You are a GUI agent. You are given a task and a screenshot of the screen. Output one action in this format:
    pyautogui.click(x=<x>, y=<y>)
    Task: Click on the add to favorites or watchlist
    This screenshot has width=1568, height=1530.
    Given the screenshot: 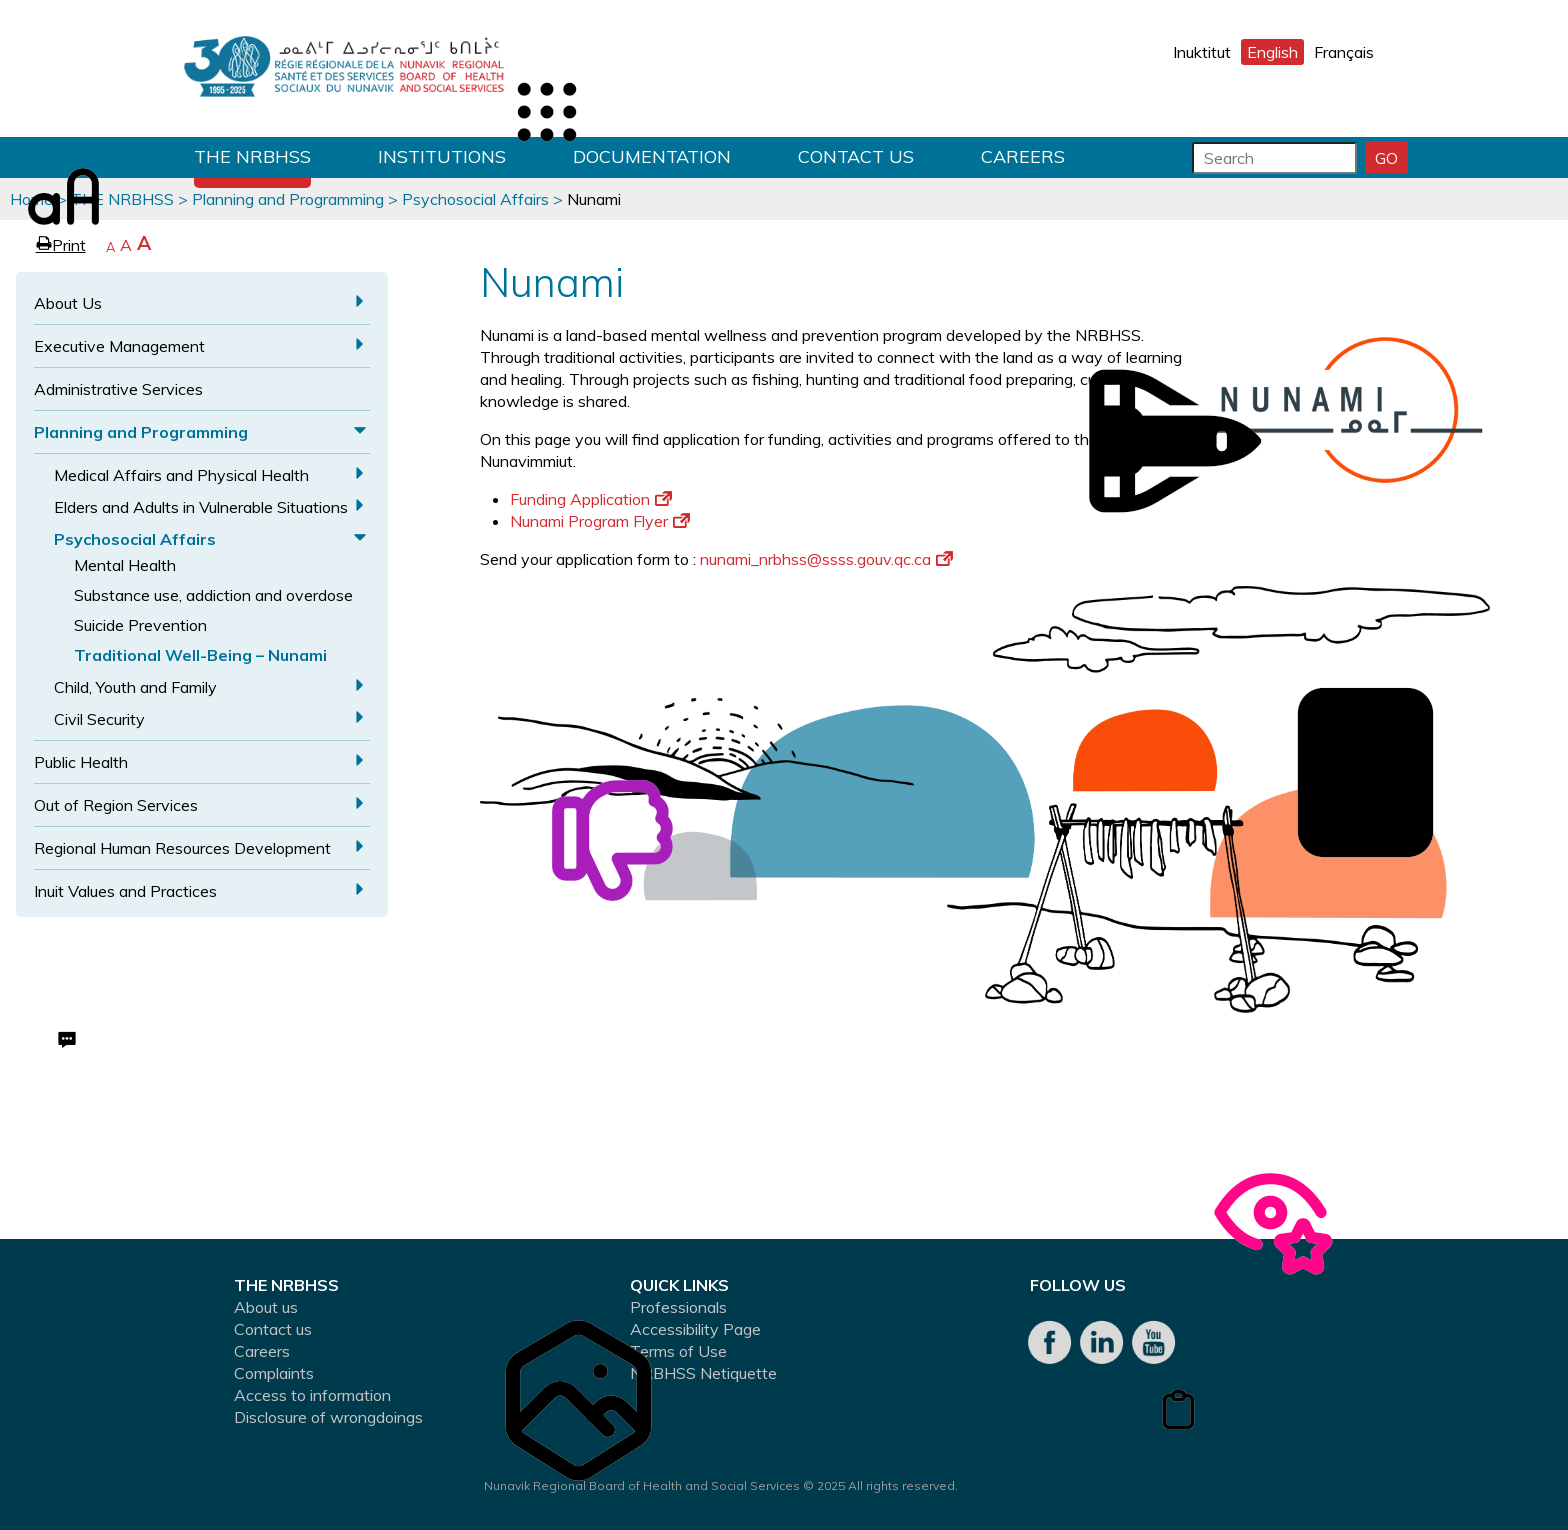 What is the action you would take?
    pyautogui.click(x=1270, y=1212)
    